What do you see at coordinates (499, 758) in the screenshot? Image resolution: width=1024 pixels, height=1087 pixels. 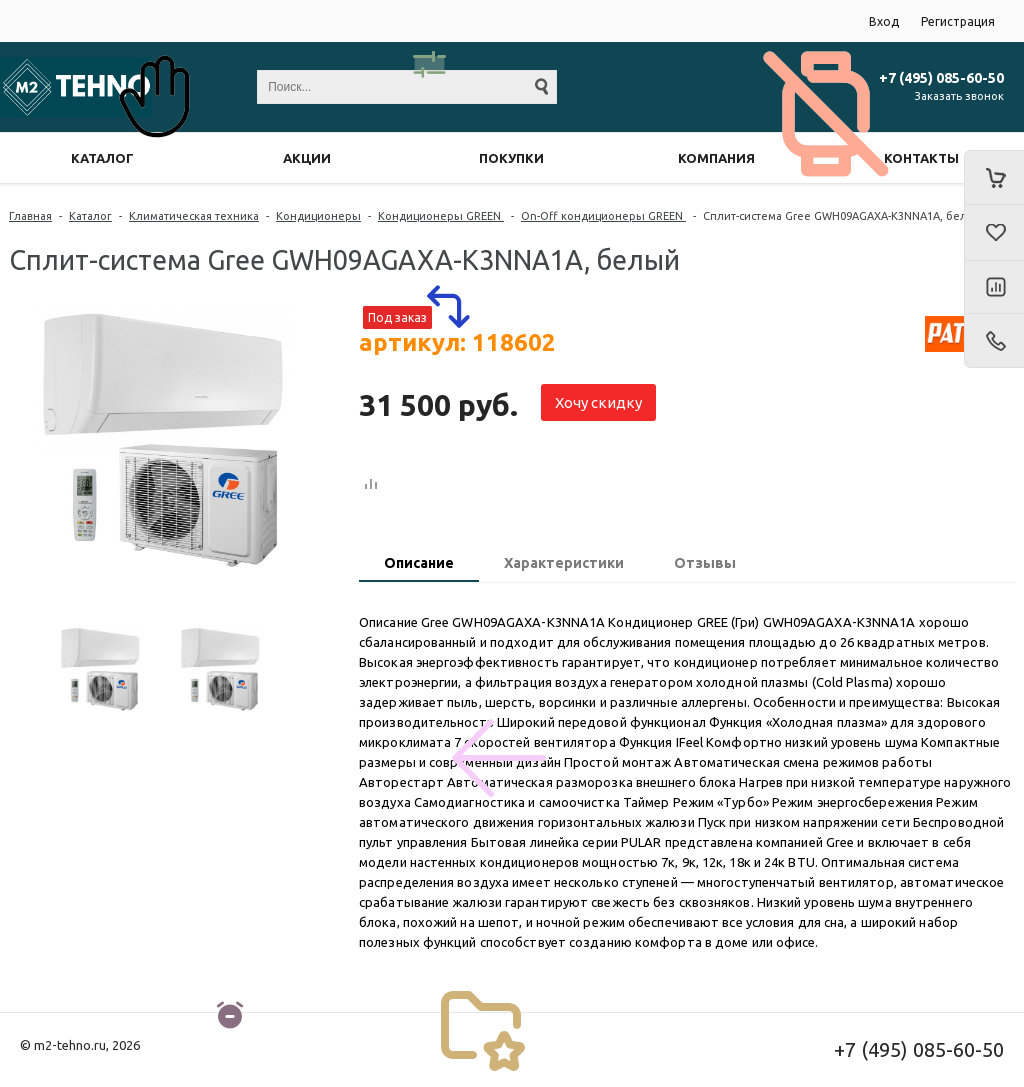 I see `go back to the previous screen` at bounding box center [499, 758].